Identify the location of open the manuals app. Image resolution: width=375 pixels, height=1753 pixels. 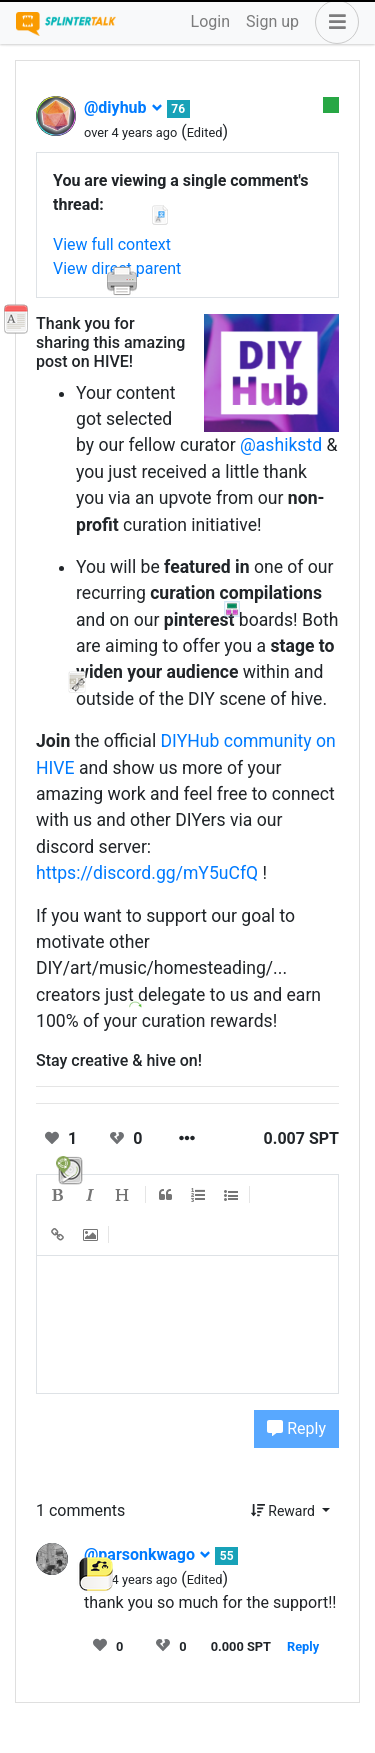
(96, 1574).